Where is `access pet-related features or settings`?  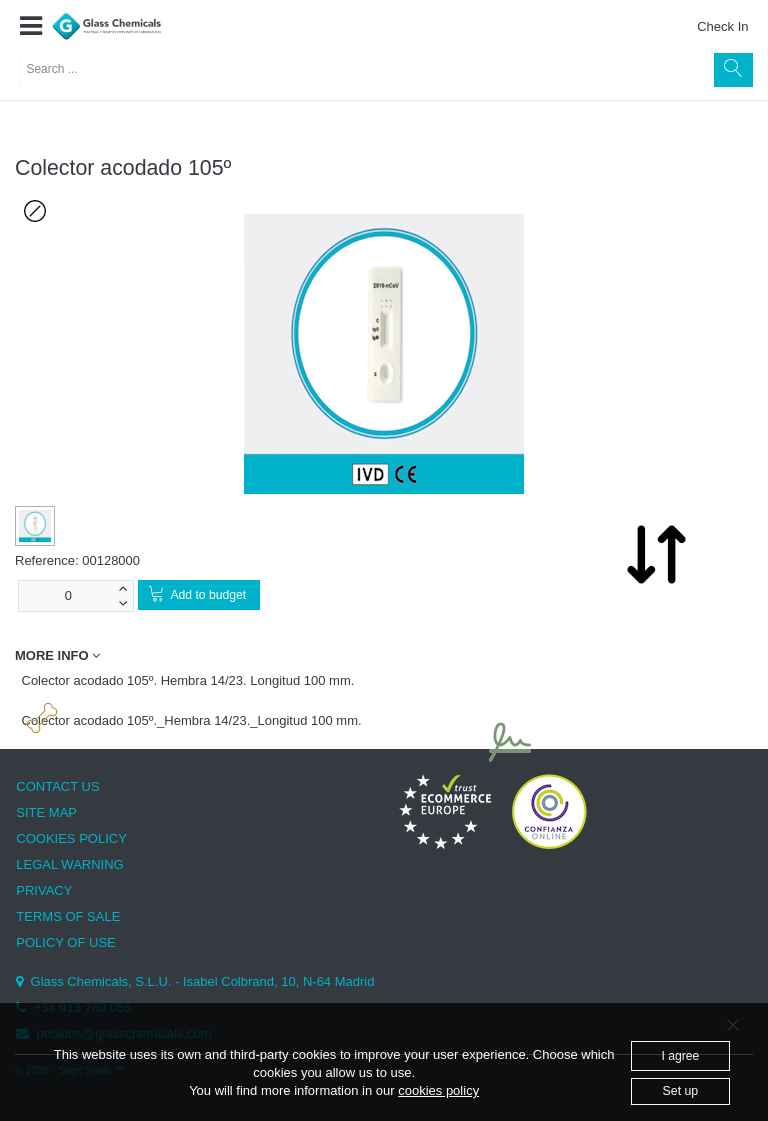
access pet-related features or settings is located at coordinates (42, 718).